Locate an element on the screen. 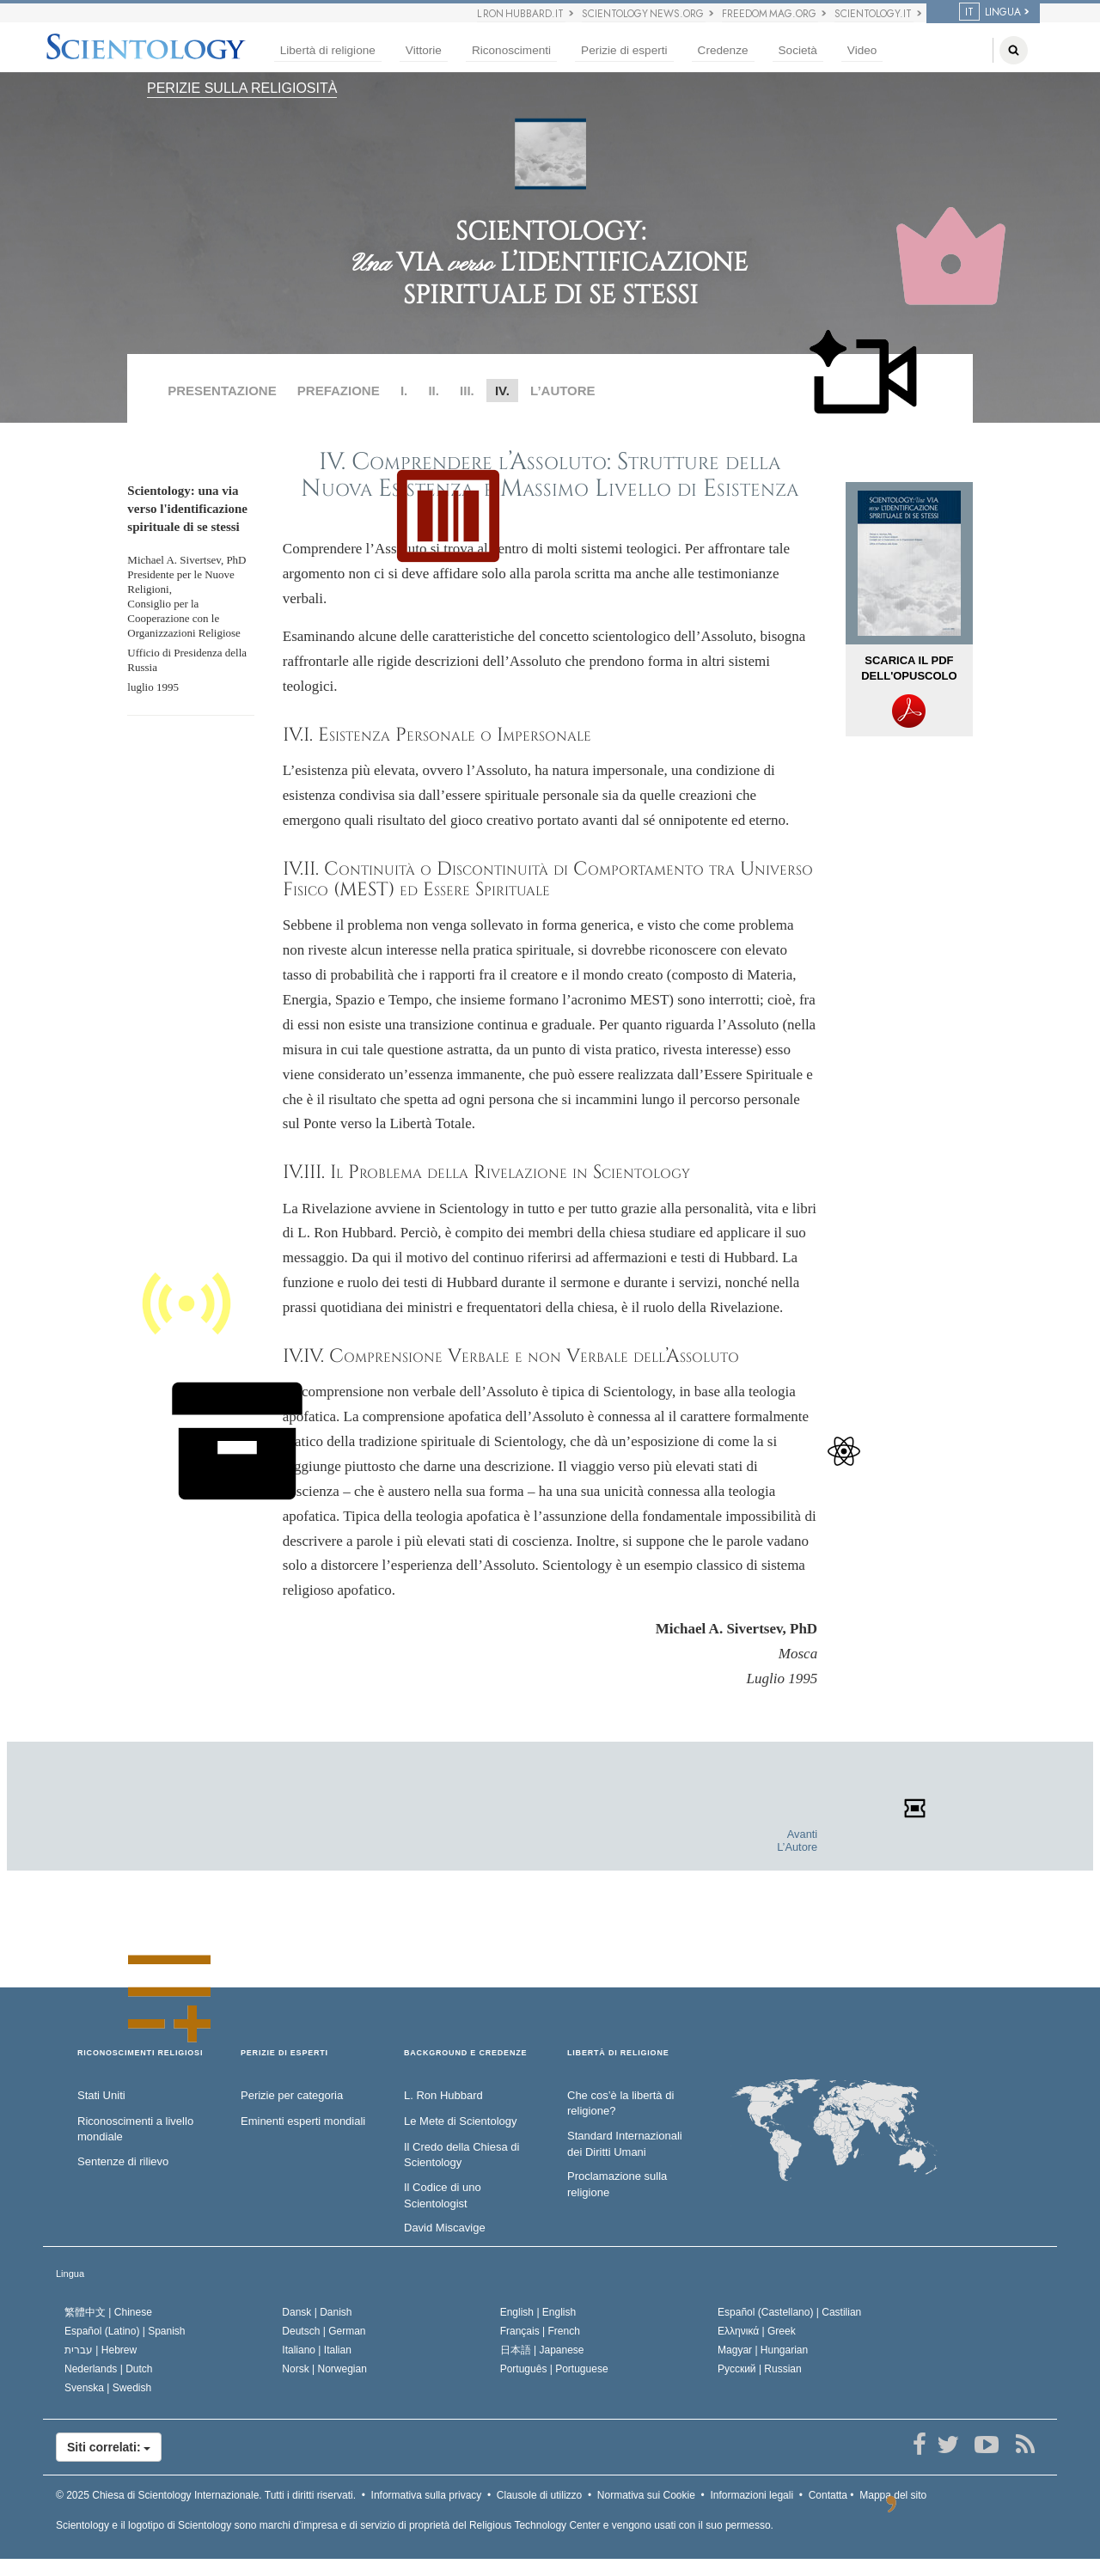  scan a barcode is located at coordinates (448, 516).